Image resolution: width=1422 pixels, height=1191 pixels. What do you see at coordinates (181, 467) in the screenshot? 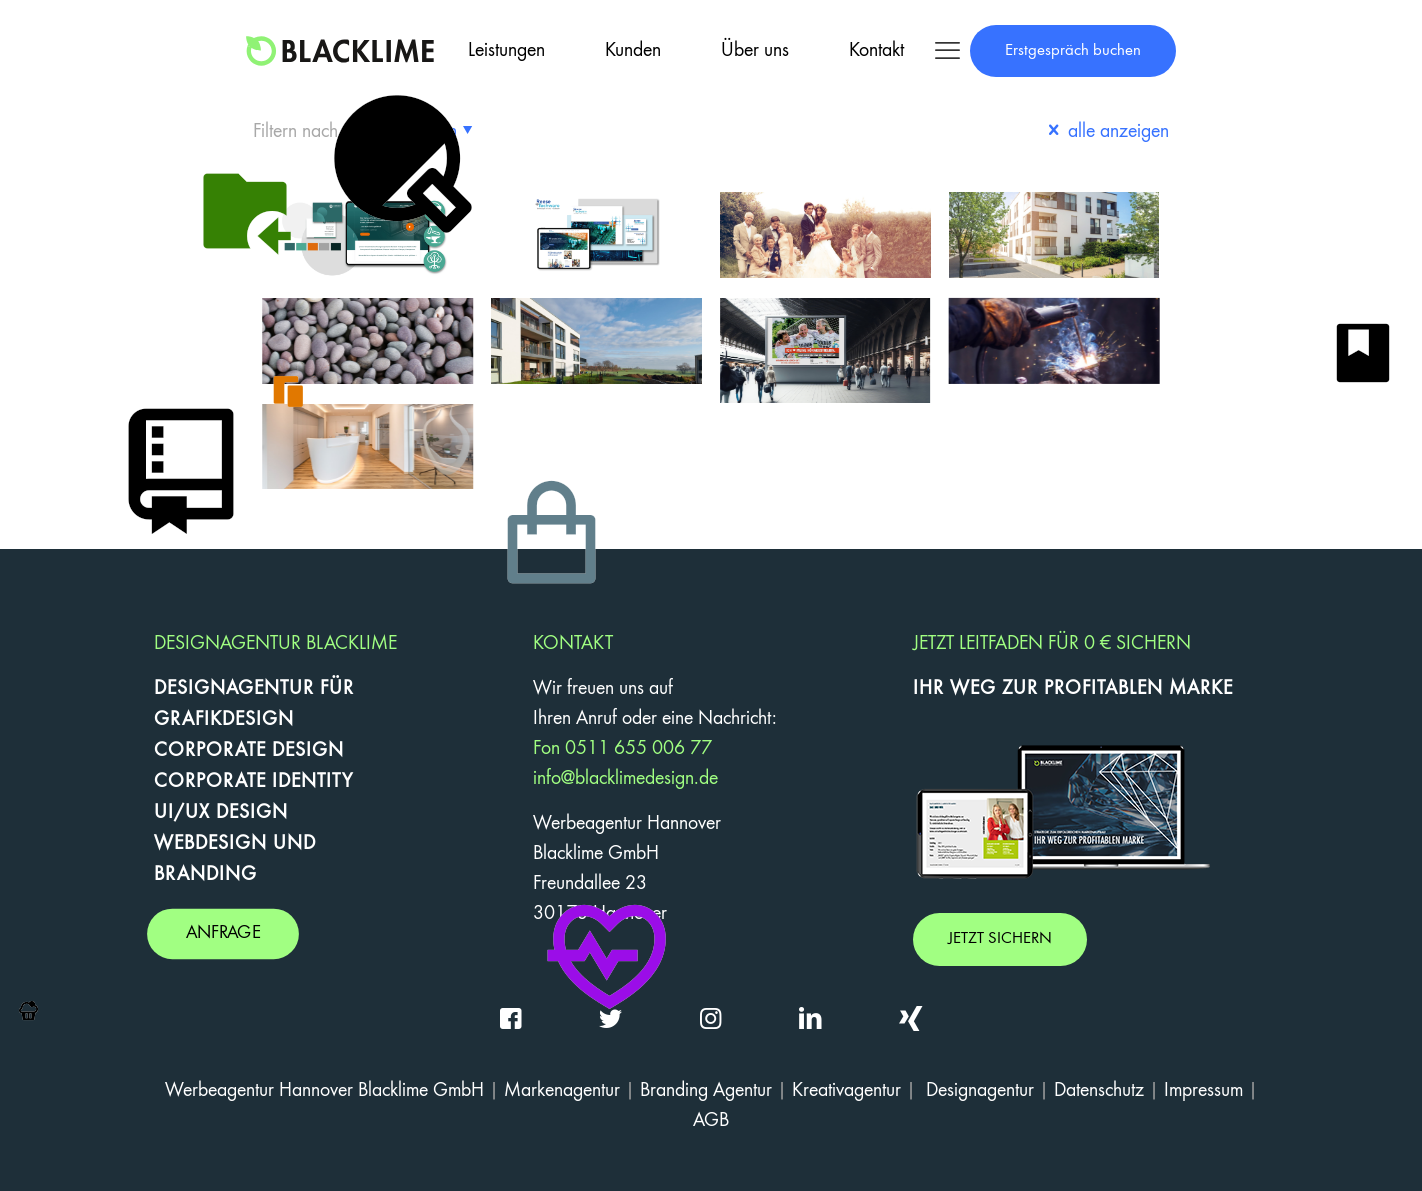
I see `access a git repository` at bounding box center [181, 467].